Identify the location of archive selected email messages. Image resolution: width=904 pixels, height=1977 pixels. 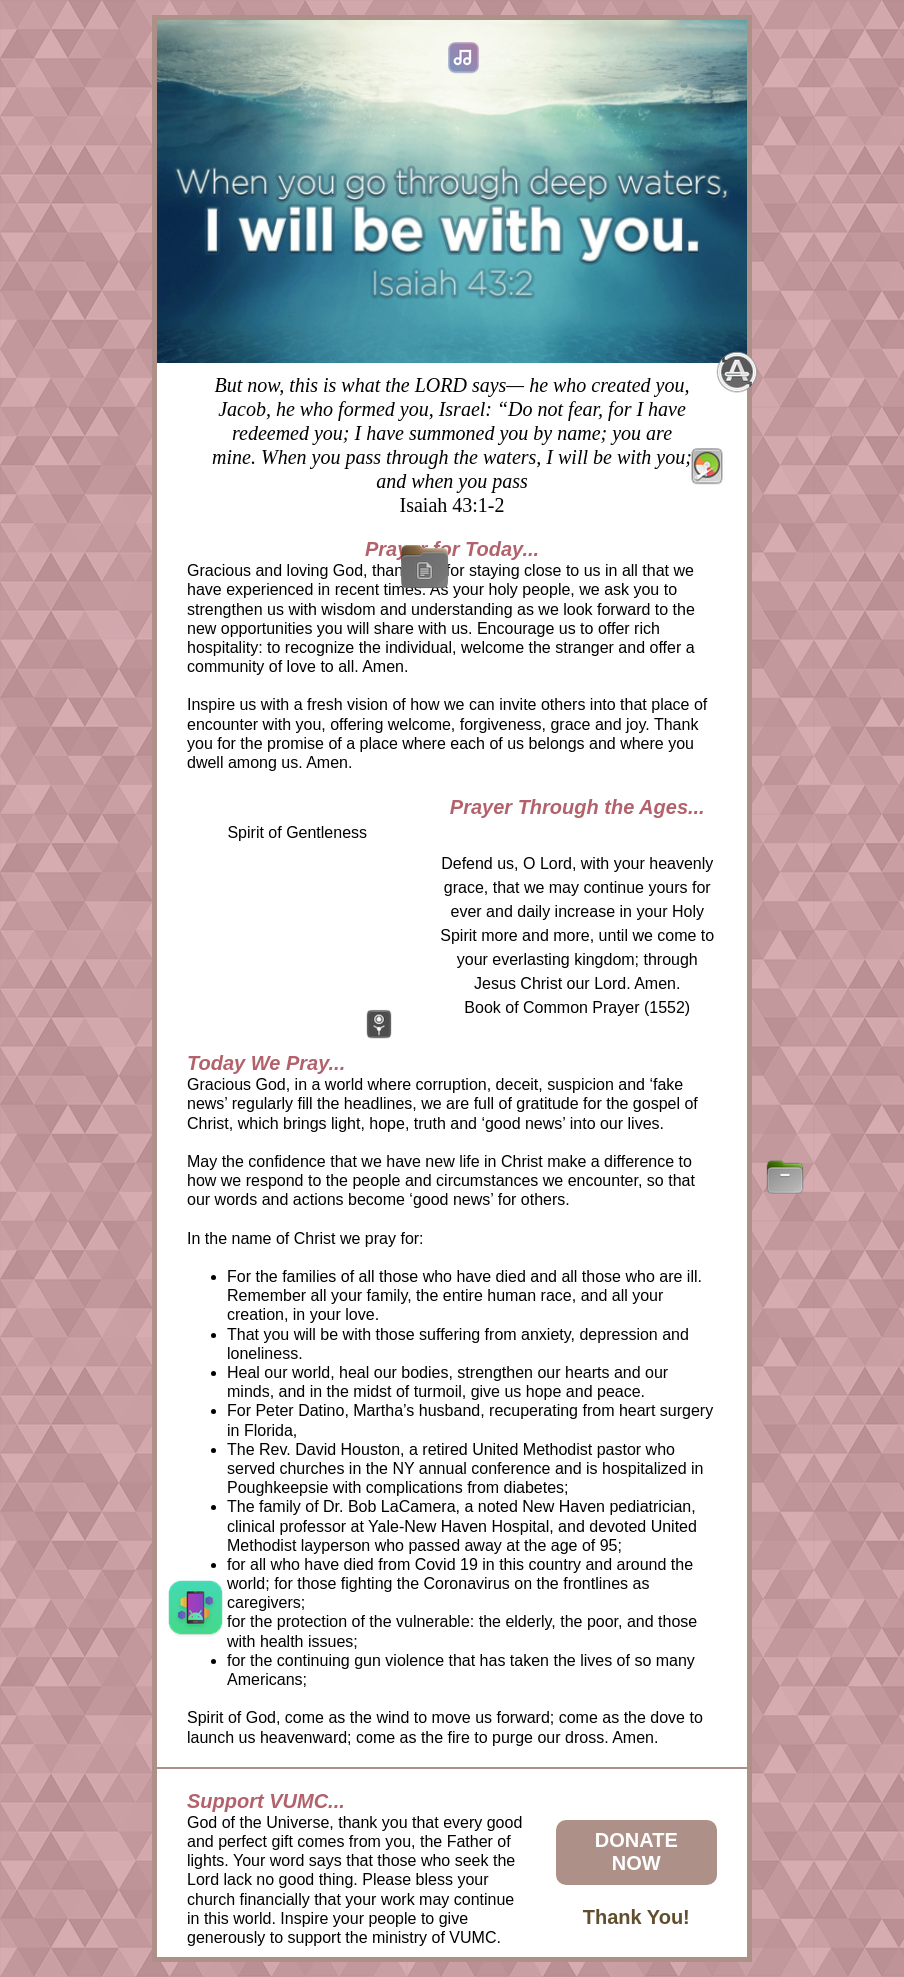
(379, 1024).